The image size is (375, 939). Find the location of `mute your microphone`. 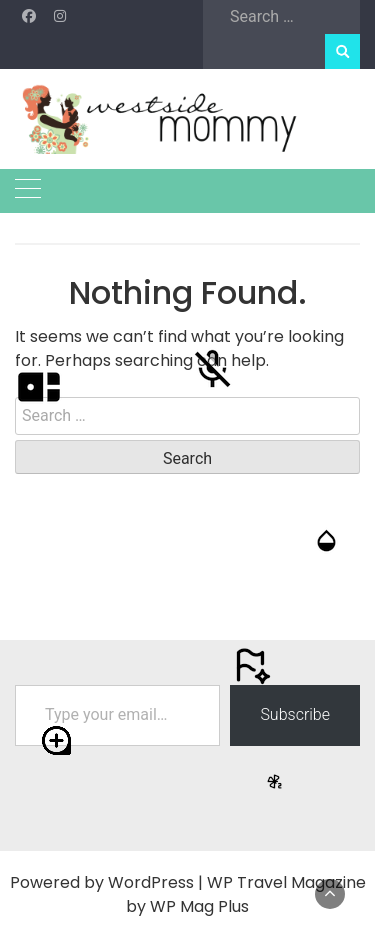

mute your microphone is located at coordinates (212, 369).